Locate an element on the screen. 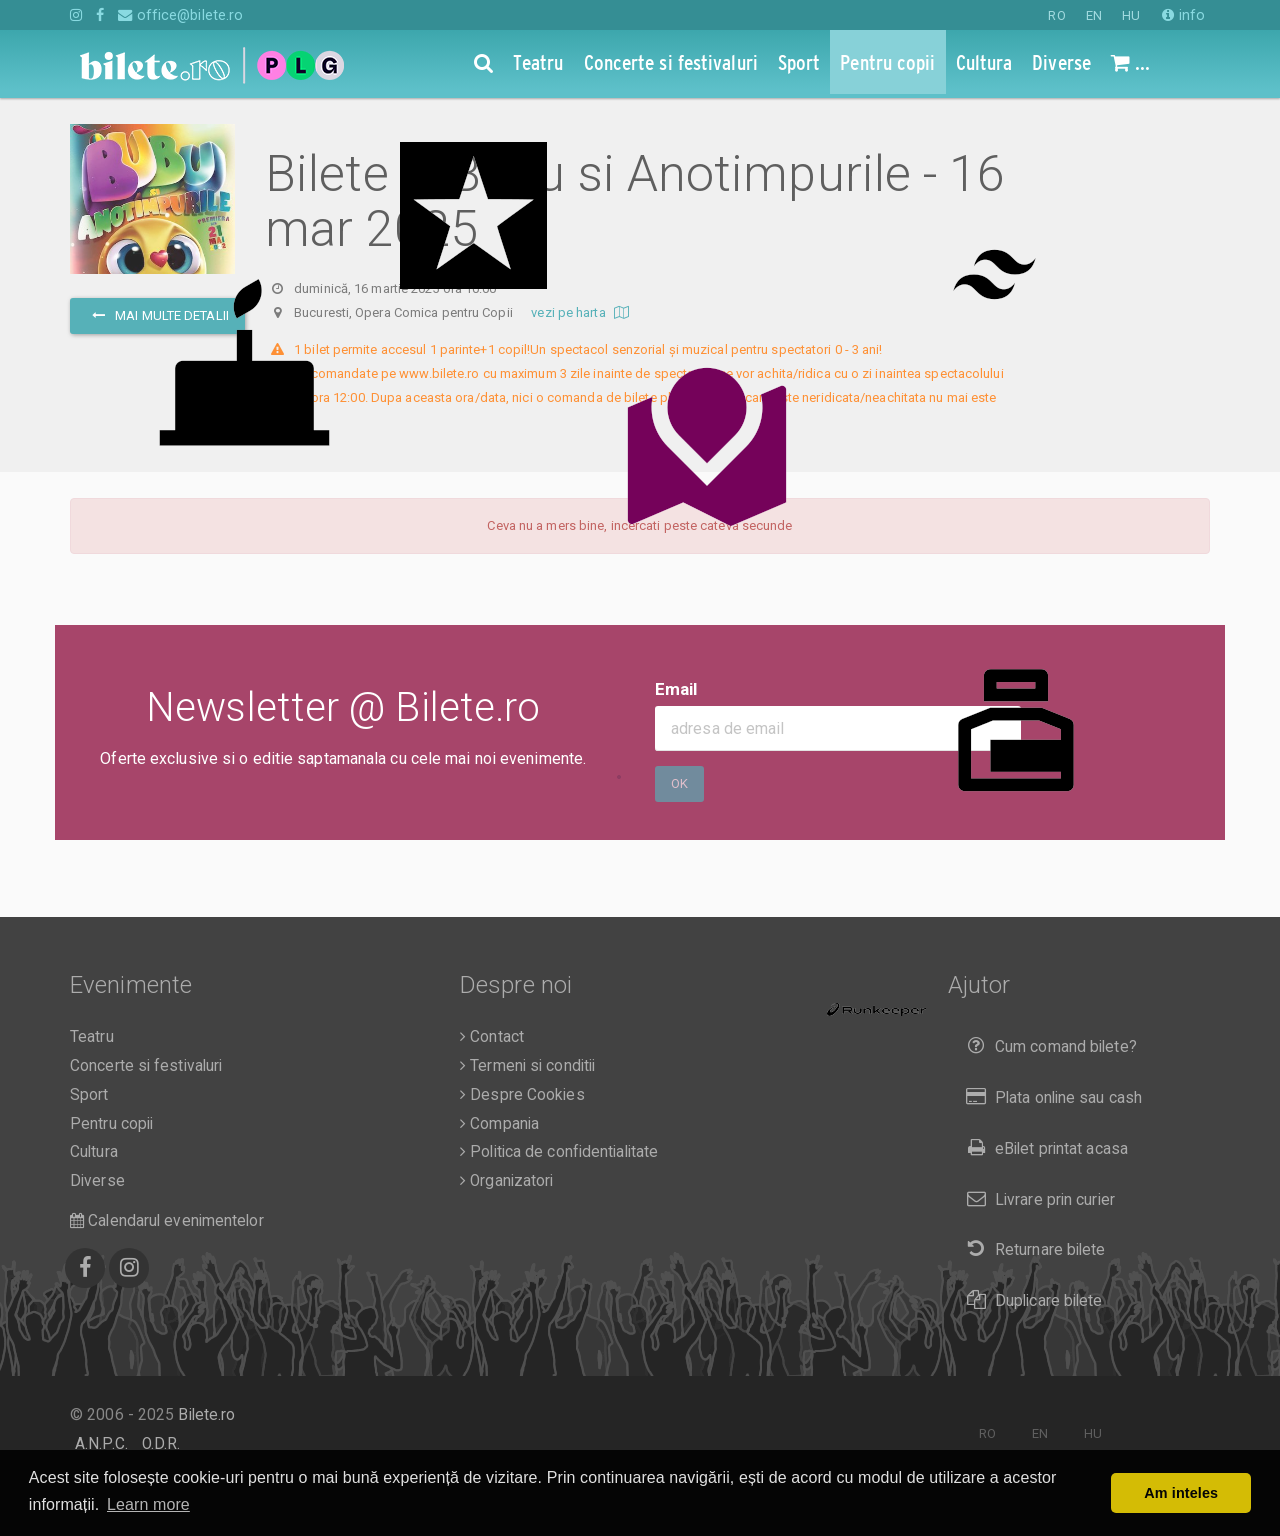 This screenshot has height=1536, width=1280. access drawing or inking tools is located at coordinates (1016, 727).